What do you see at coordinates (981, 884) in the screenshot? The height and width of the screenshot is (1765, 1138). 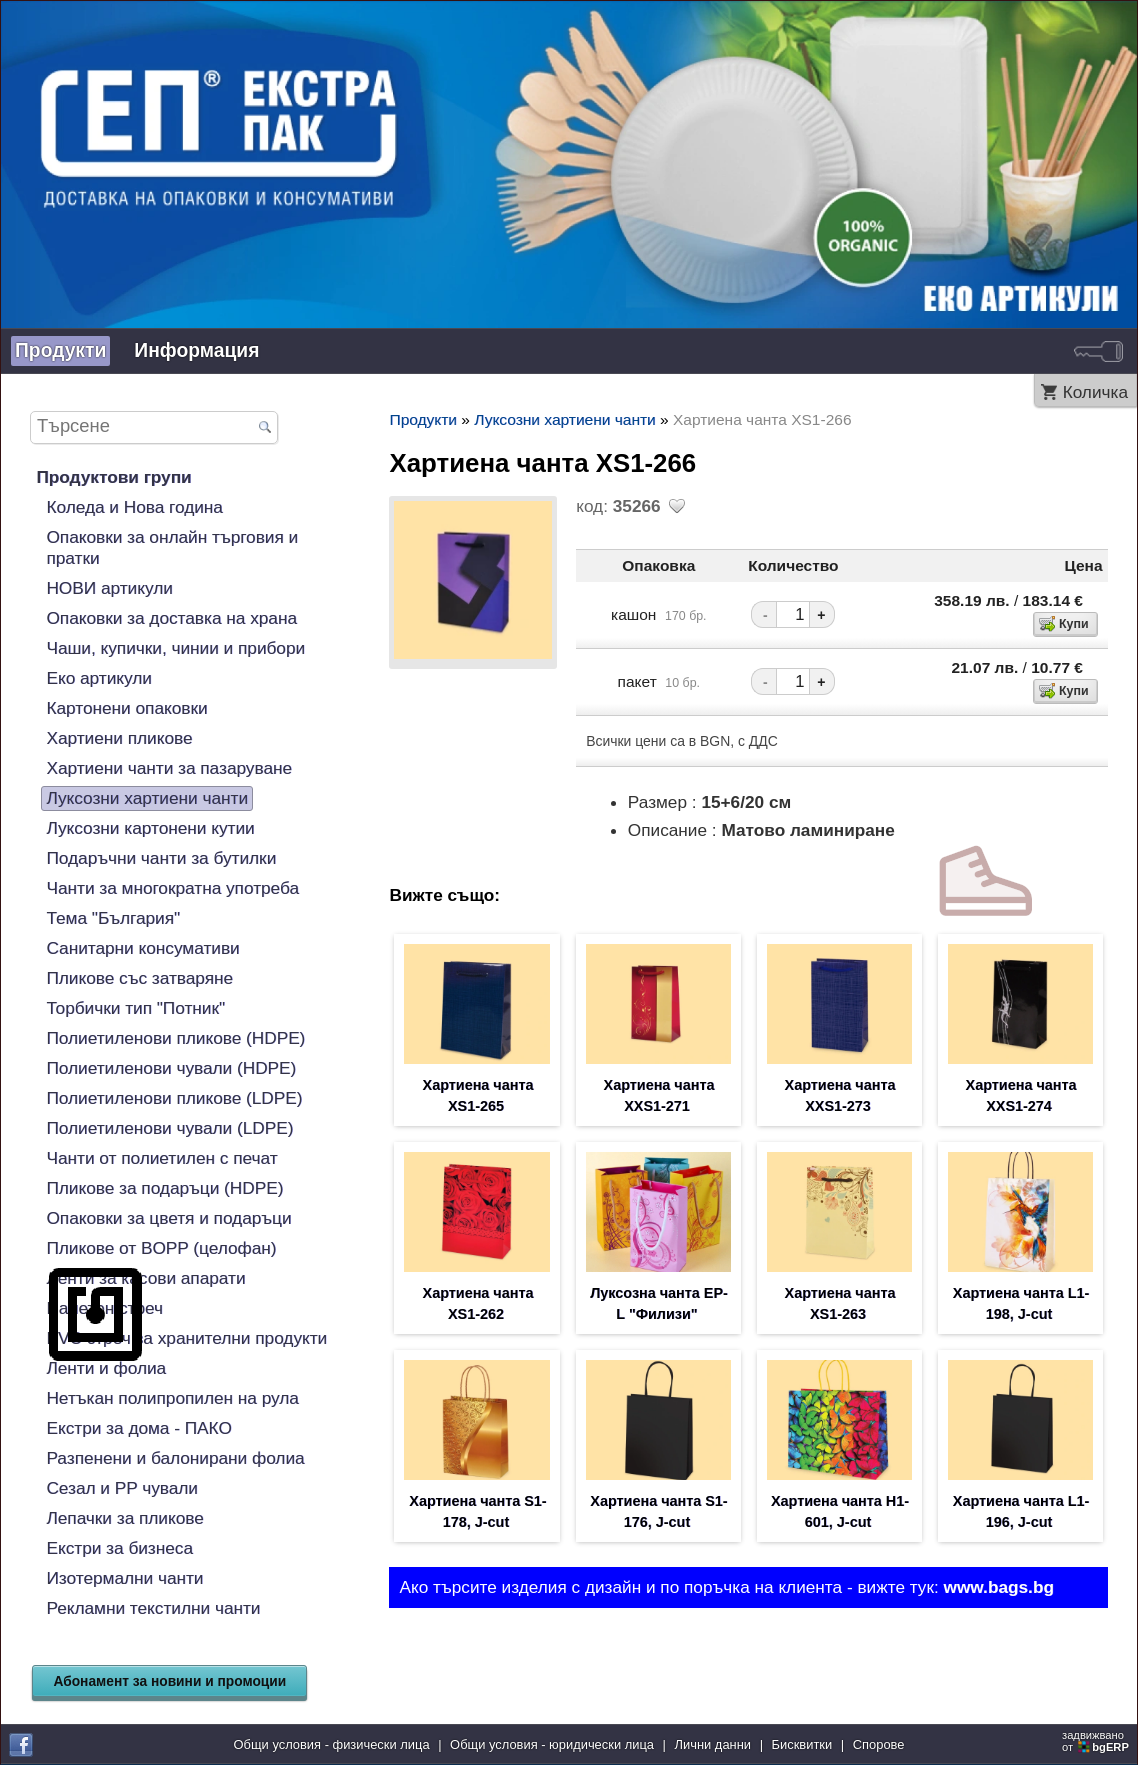 I see `access footwear or shoe category` at bounding box center [981, 884].